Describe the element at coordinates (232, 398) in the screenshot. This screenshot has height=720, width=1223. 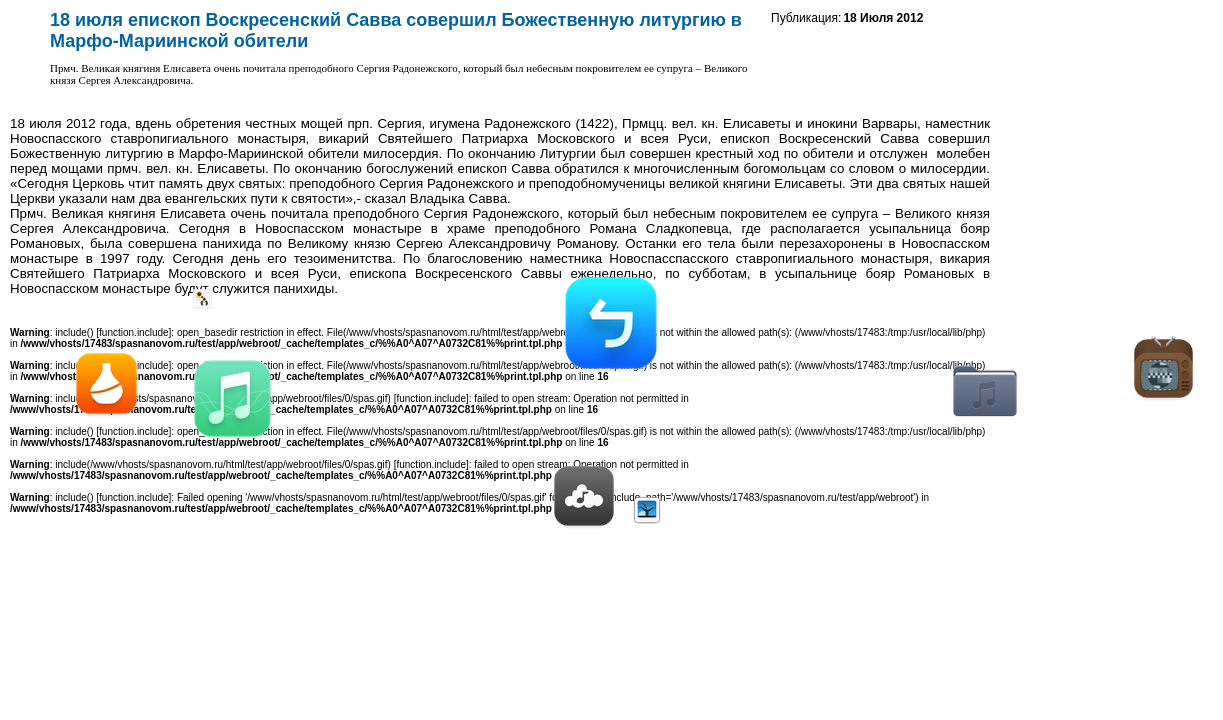
I see `open lx music desktop app` at that location.